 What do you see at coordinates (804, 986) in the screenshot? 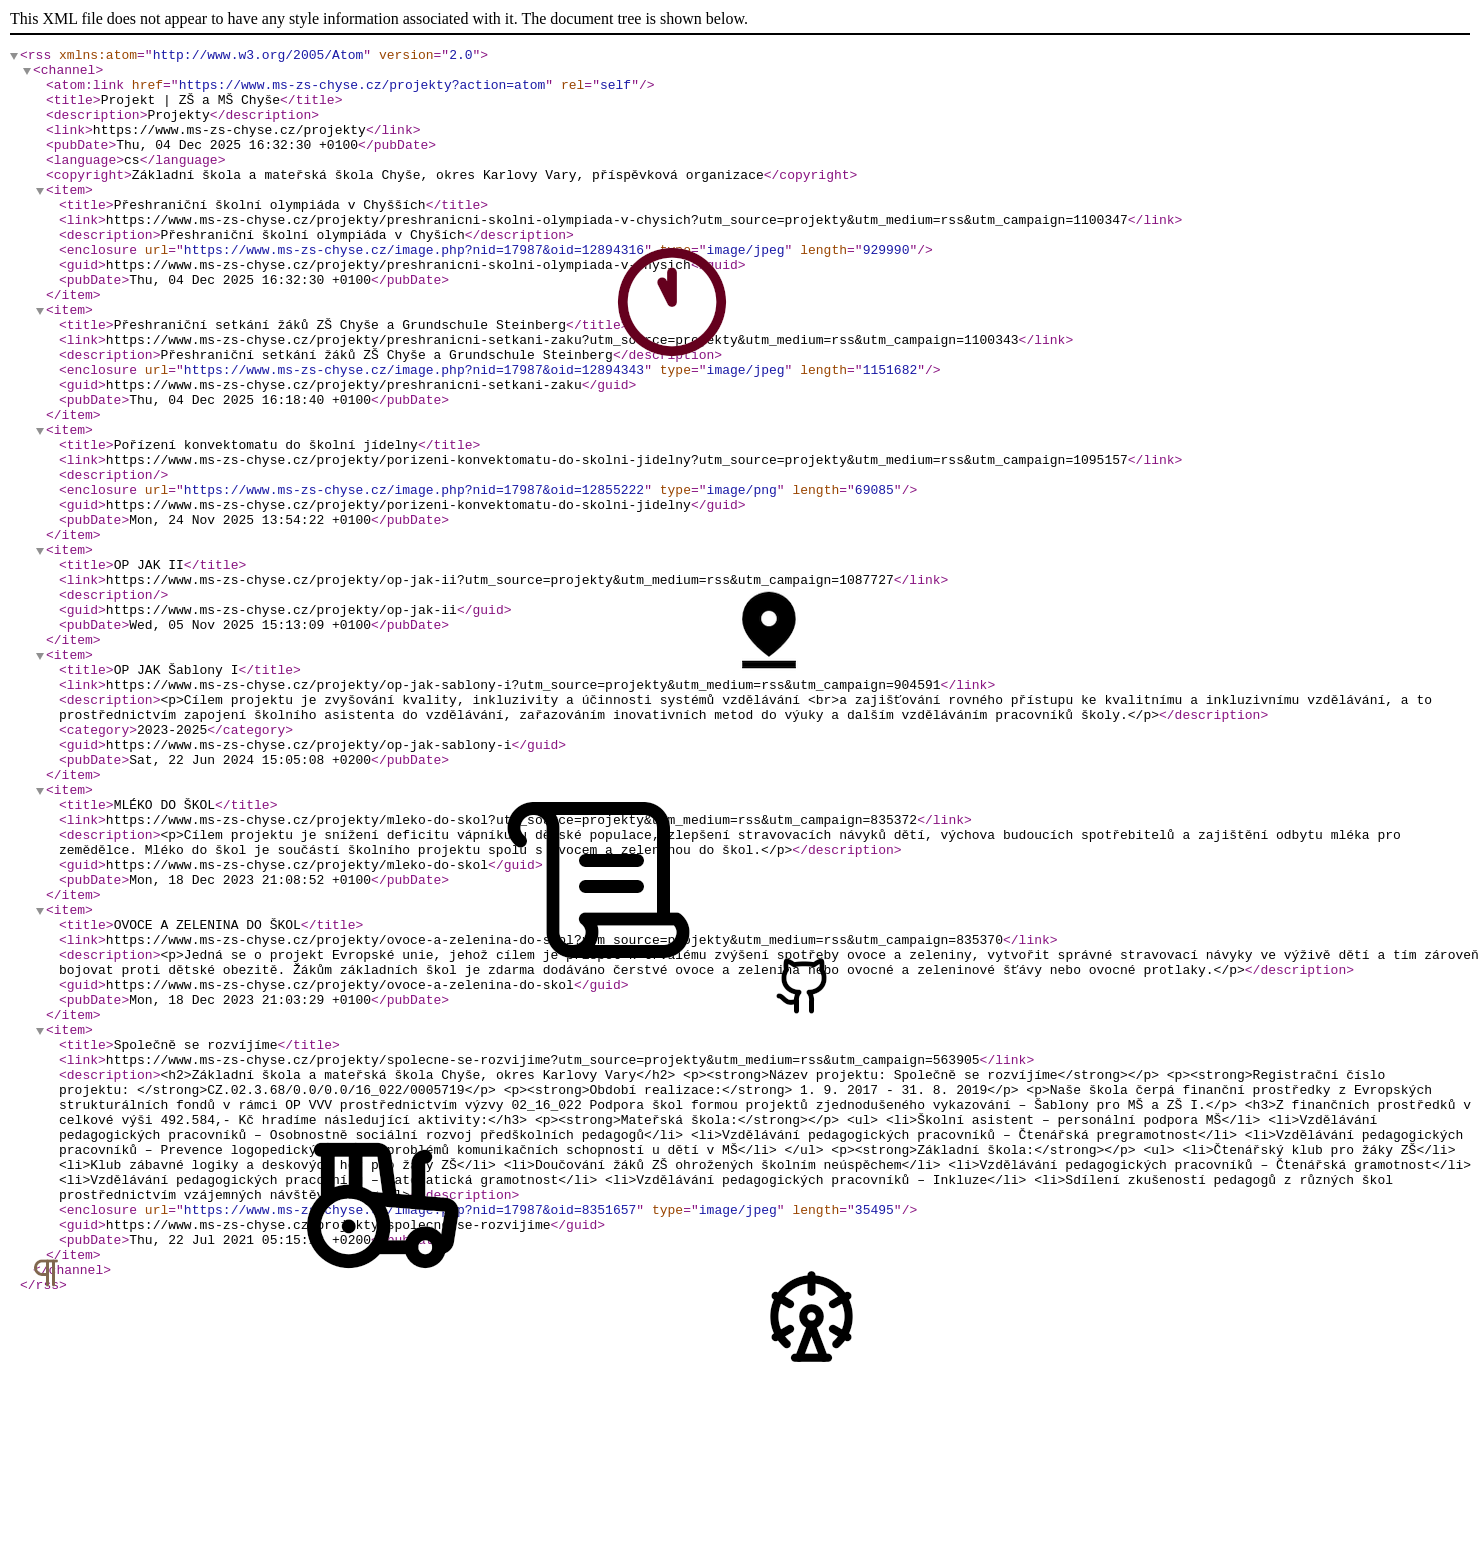
I see `view project on github` at bounding box center [804, 986].